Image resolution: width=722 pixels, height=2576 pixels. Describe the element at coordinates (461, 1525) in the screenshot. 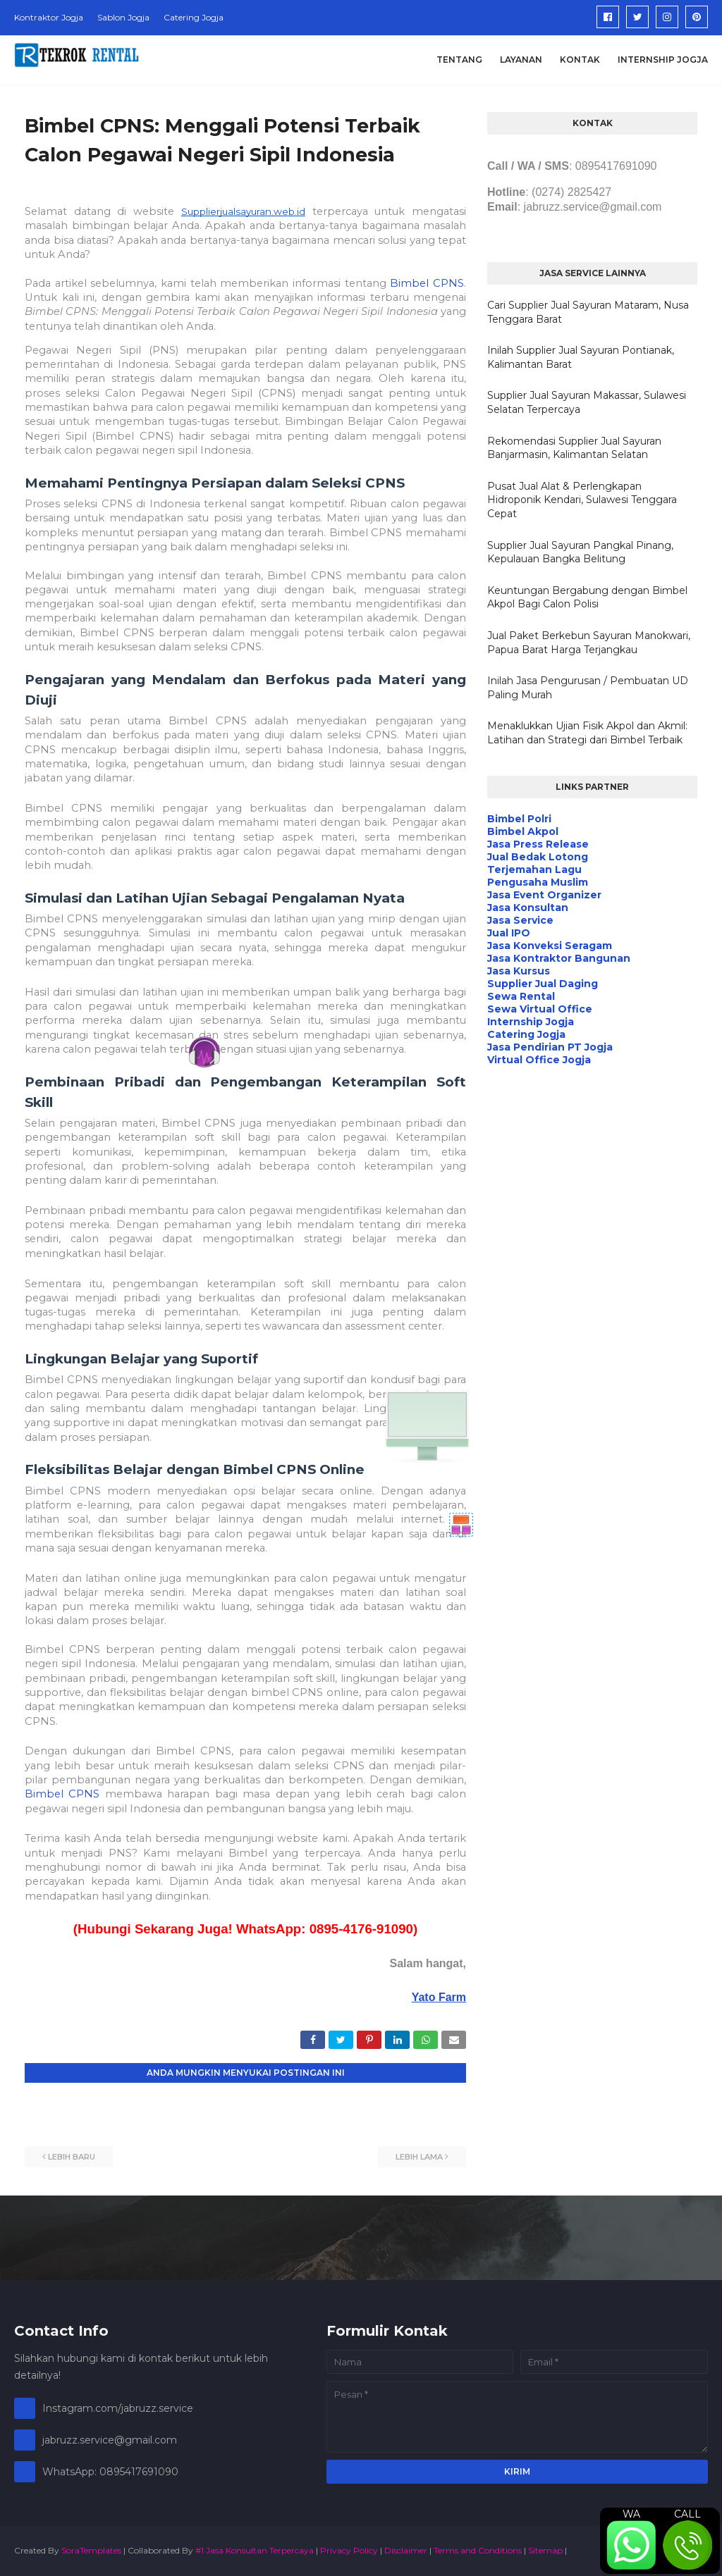

I see `select all items in the current view` at that location.